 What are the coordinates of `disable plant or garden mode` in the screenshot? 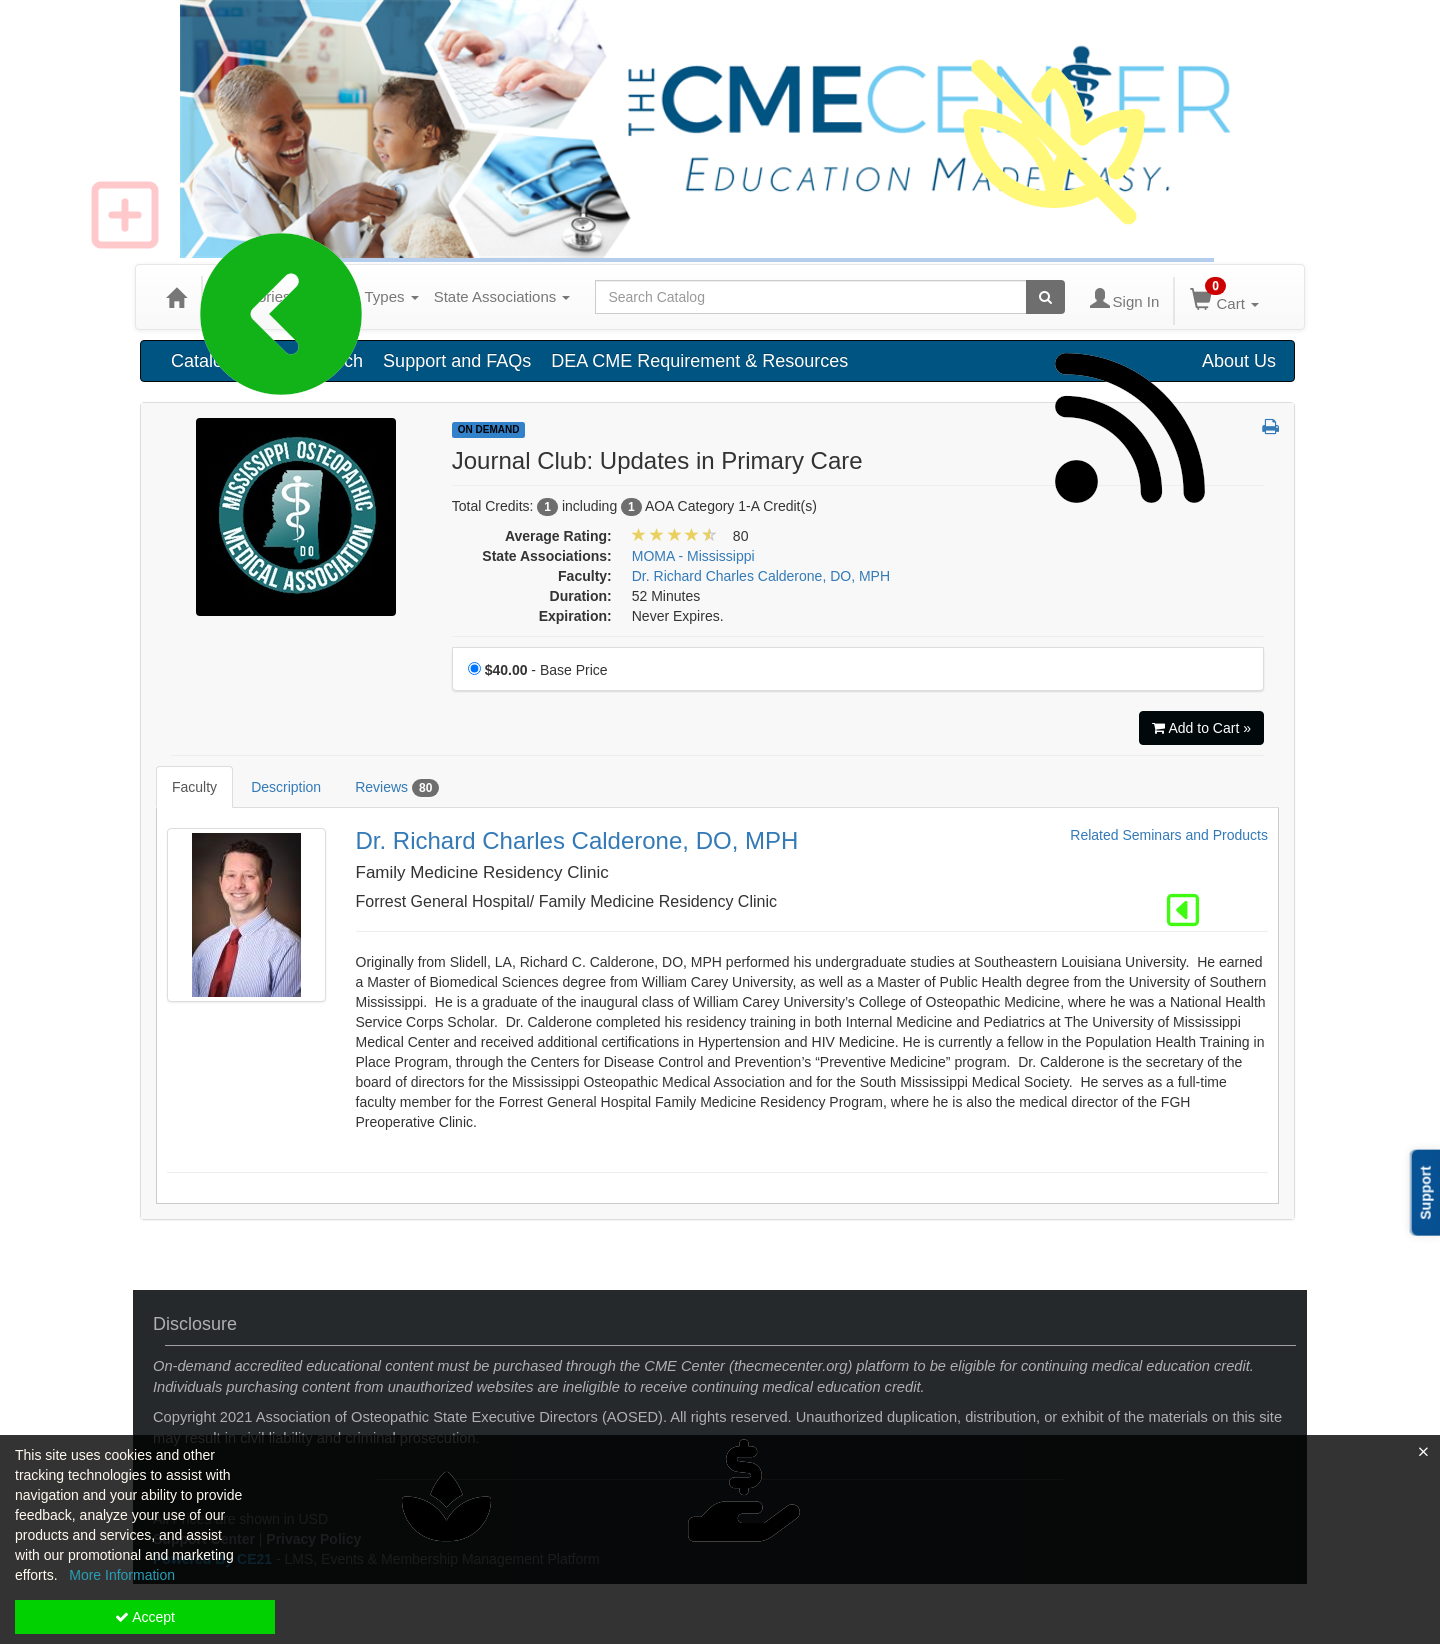 It's located at (1054, 142).